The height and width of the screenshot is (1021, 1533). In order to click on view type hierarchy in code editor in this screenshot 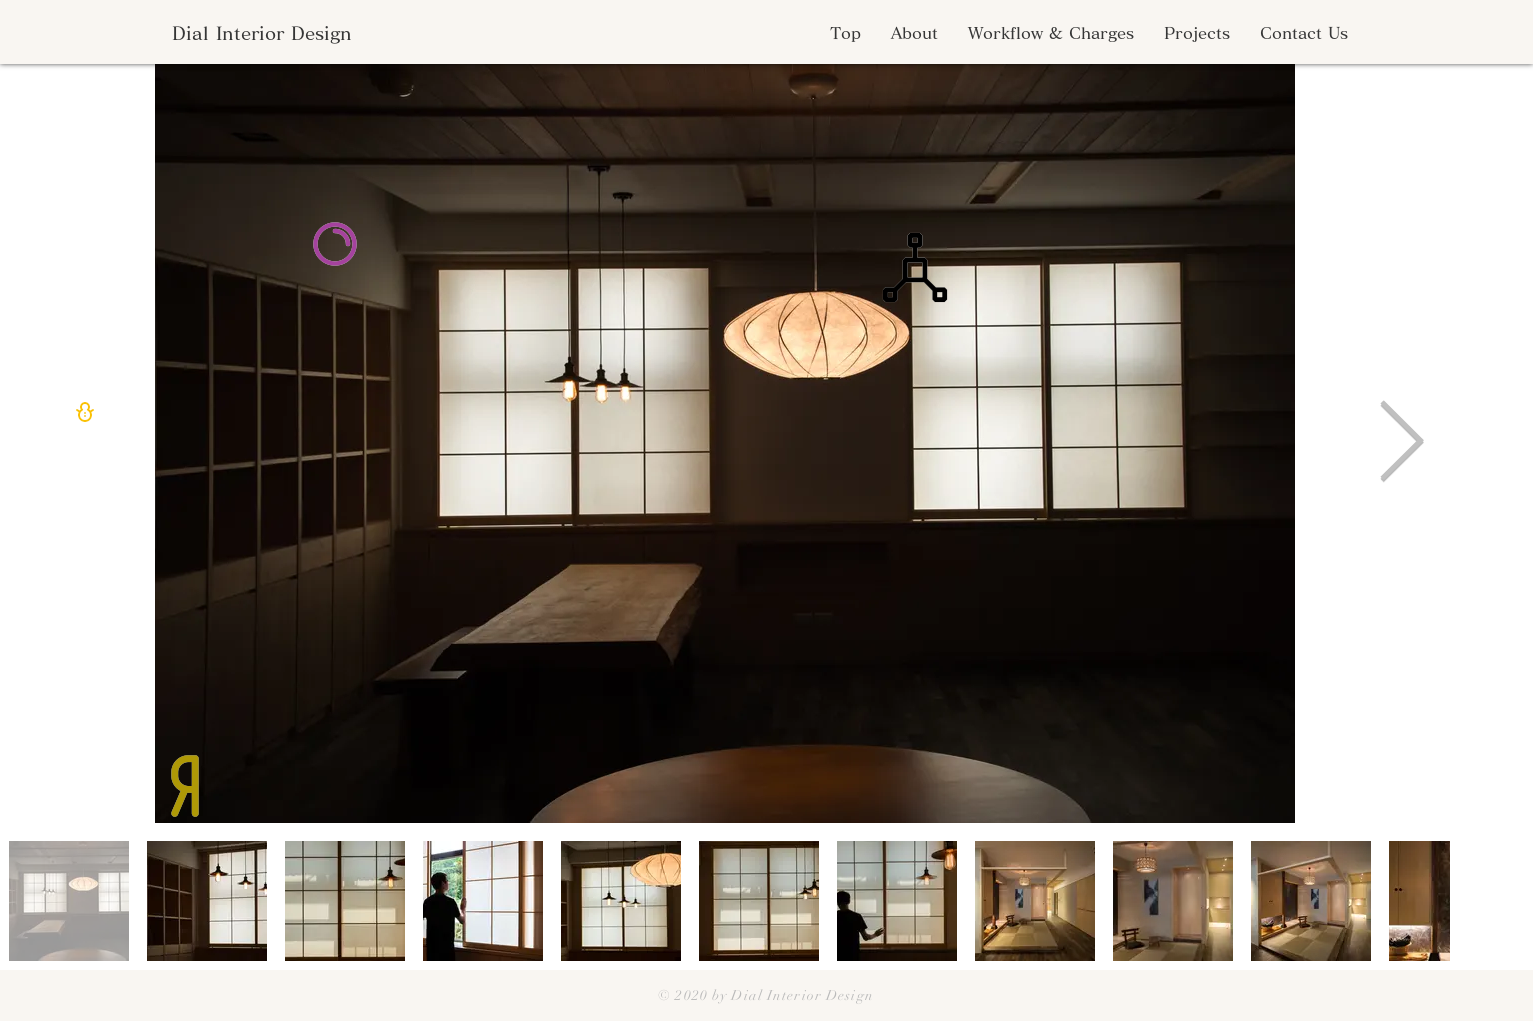, I will do `click(917, 267)`.